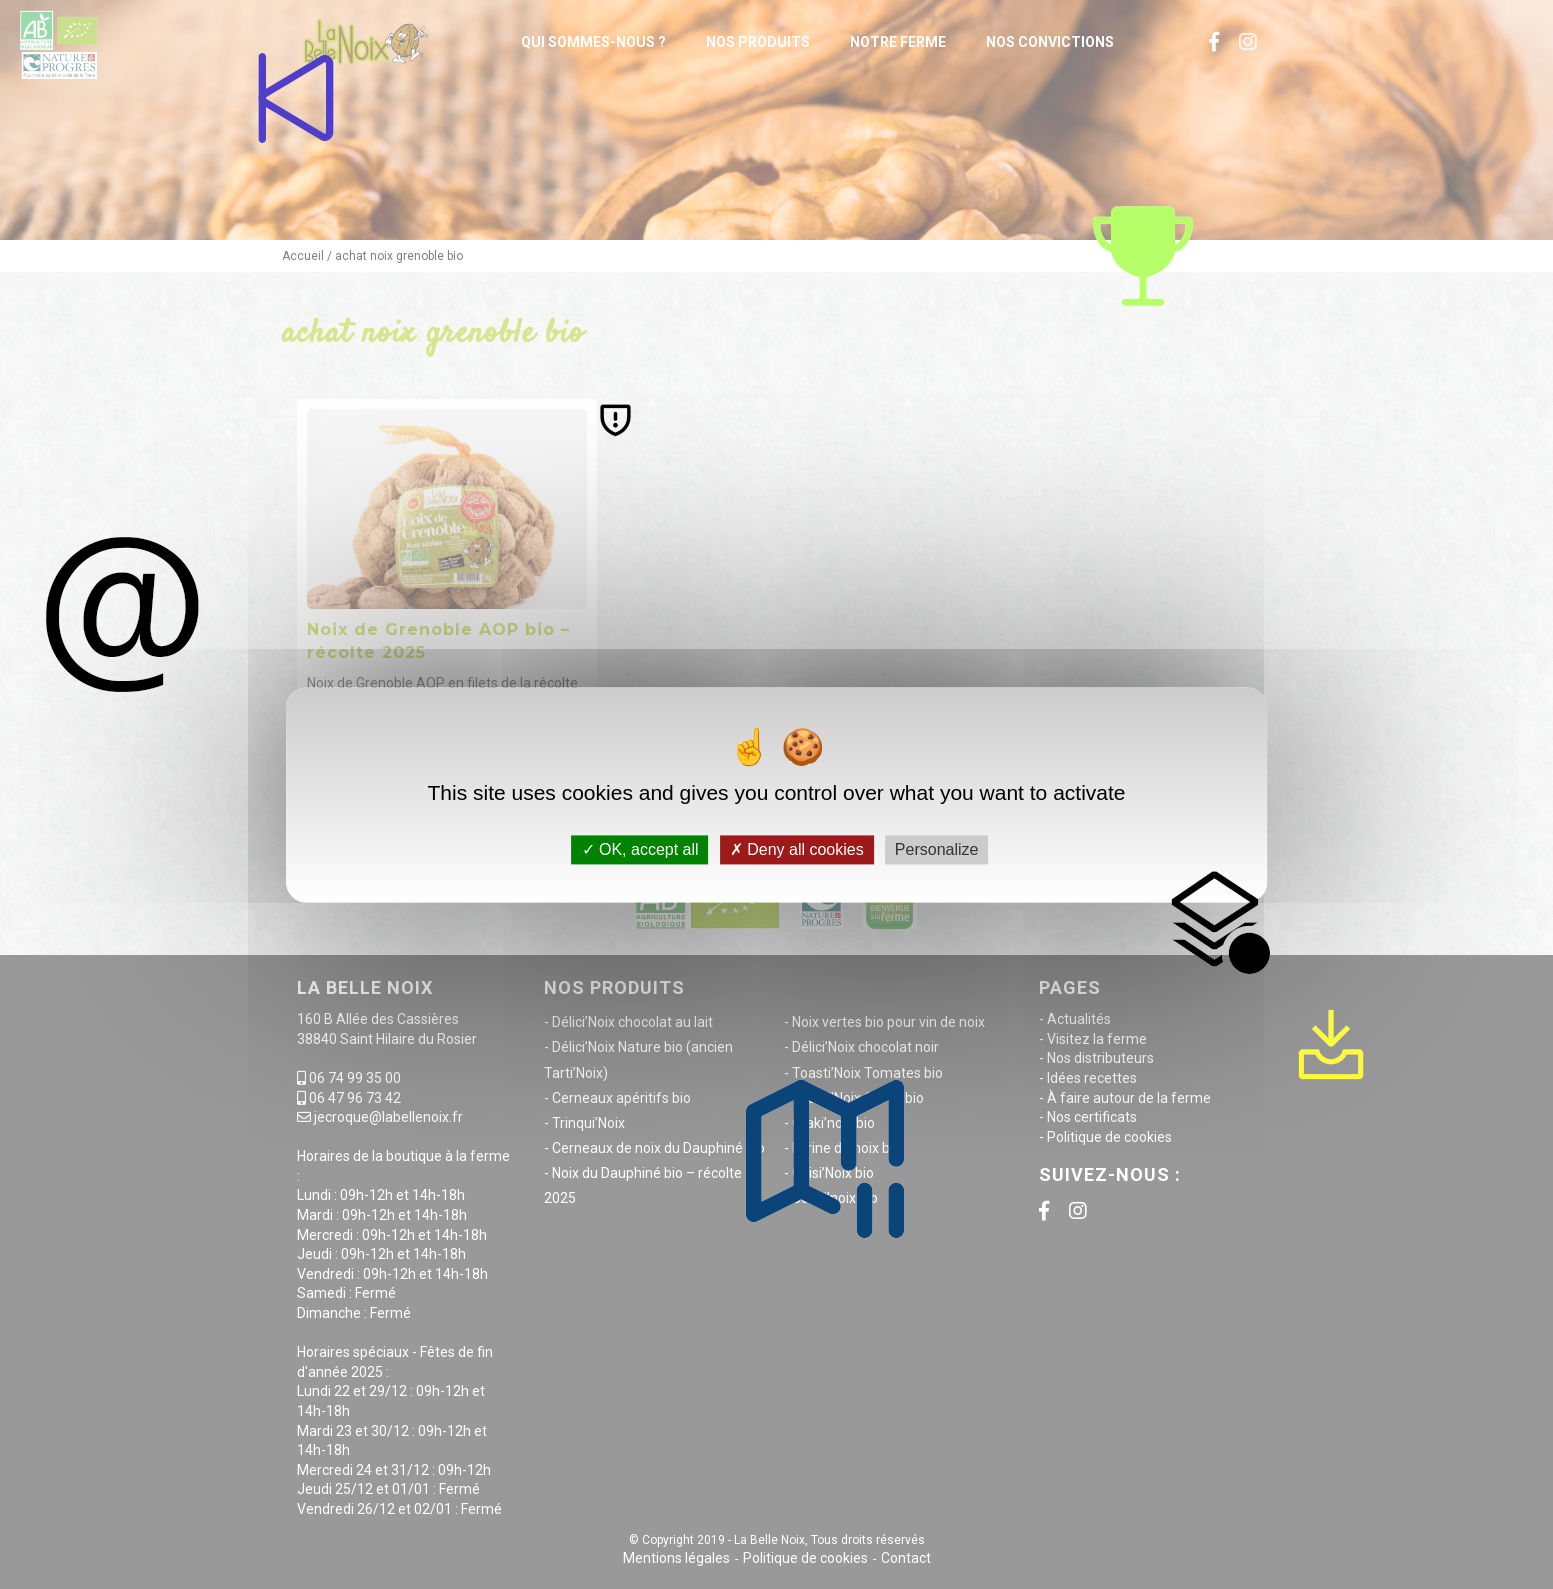 This screenshot has height=1589, width=1553. Describe the element at coordinates (118, 609) in the screenshot. I see `mention a user in a comment or message` at that location.